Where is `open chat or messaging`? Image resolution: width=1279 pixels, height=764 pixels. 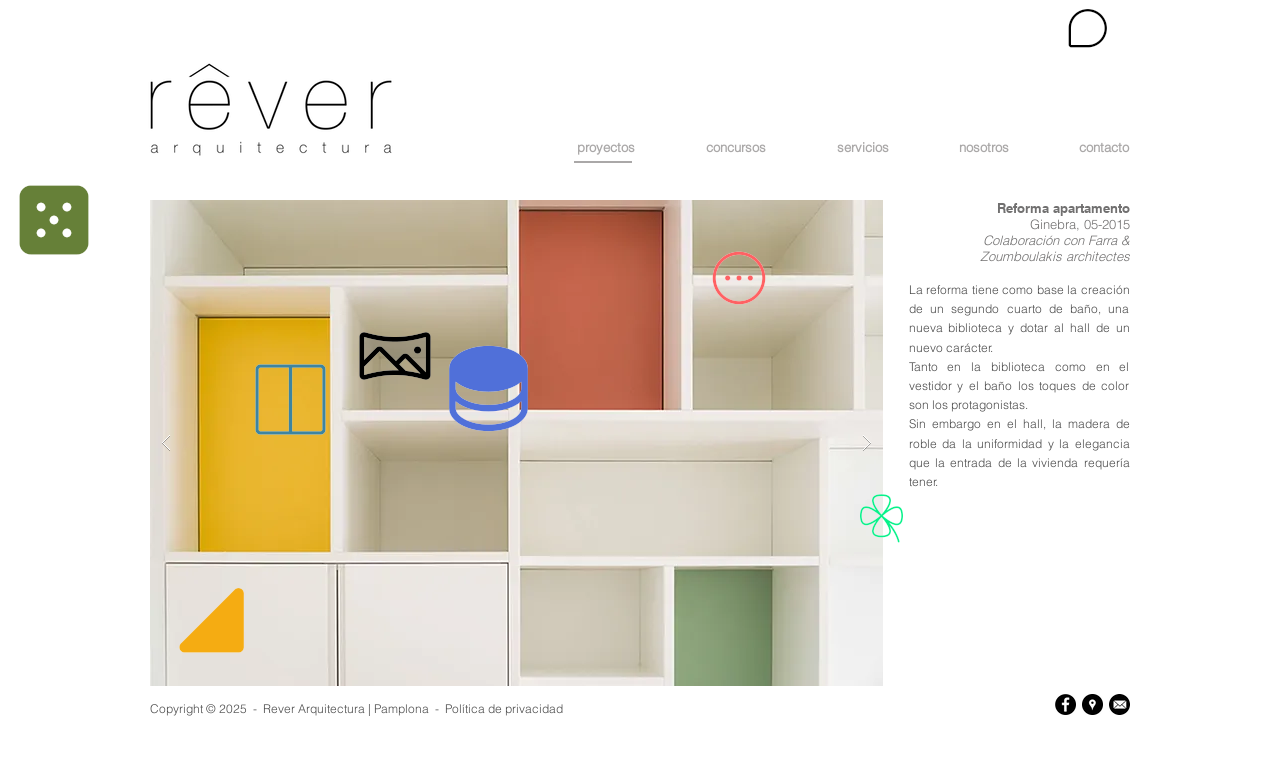 open chat or messaging is located at coordinates (1087, 29).